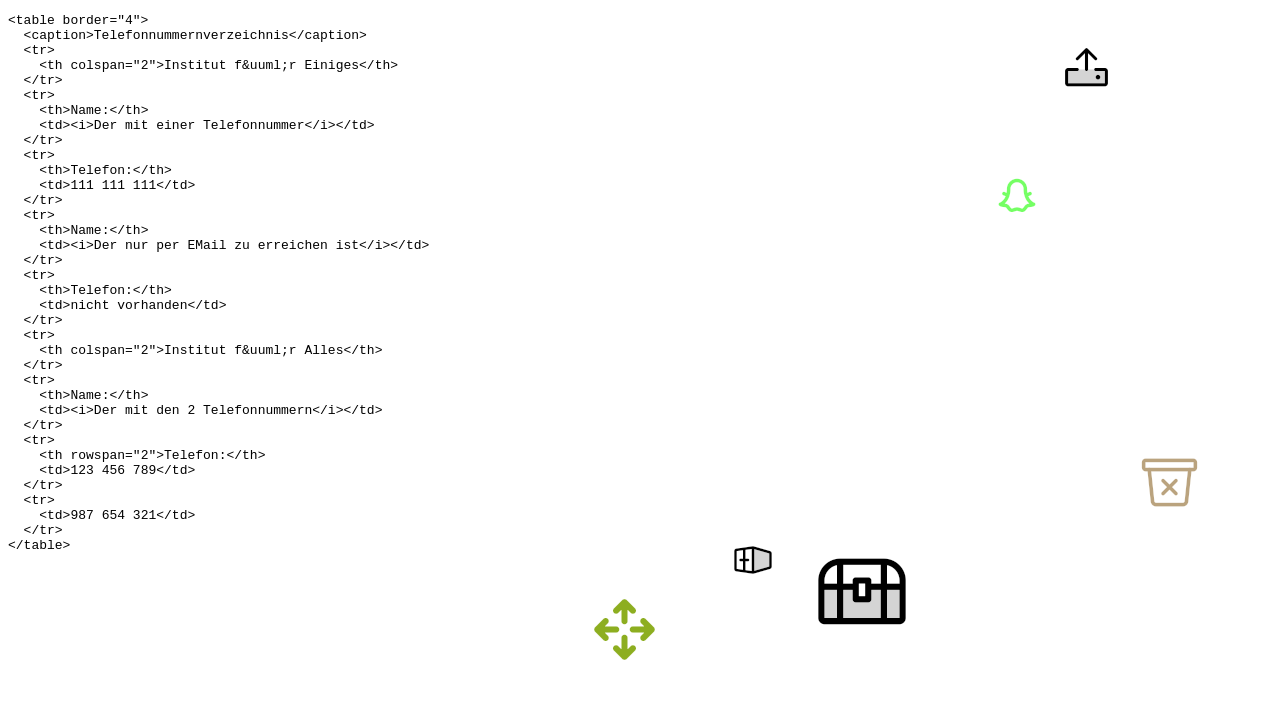 The width and height of the screenshot is (1280, 720). I want to click on access your rewards or collectibles, so click(862, 593).